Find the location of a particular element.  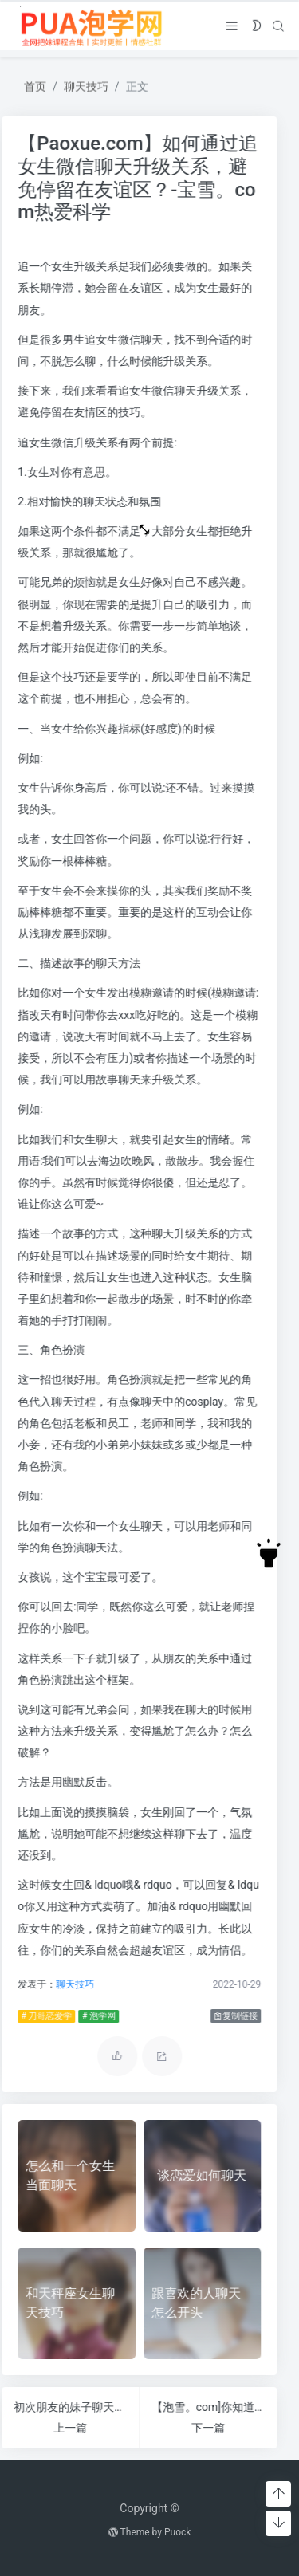

access fitness or workout features is located at coordinates (144, 529).